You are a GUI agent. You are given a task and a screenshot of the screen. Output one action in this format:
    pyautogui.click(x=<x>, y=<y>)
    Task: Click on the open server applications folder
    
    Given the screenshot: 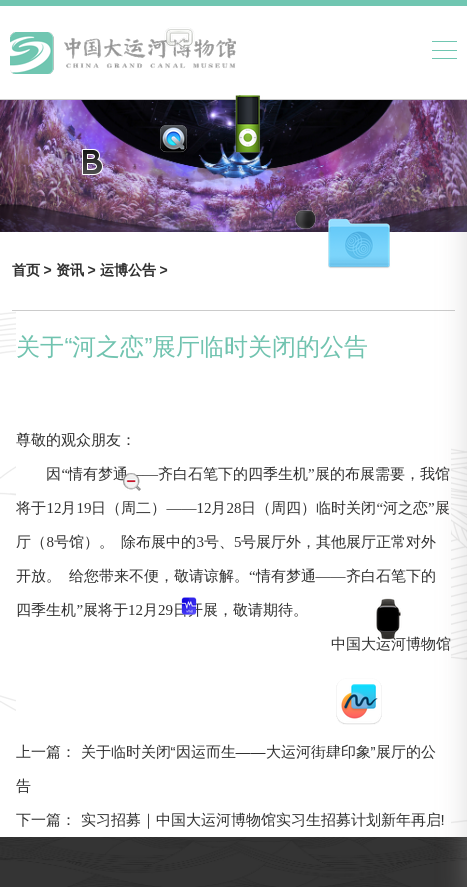 What is the action you would take?
    pyautogui.click(x=359, y=243)
    